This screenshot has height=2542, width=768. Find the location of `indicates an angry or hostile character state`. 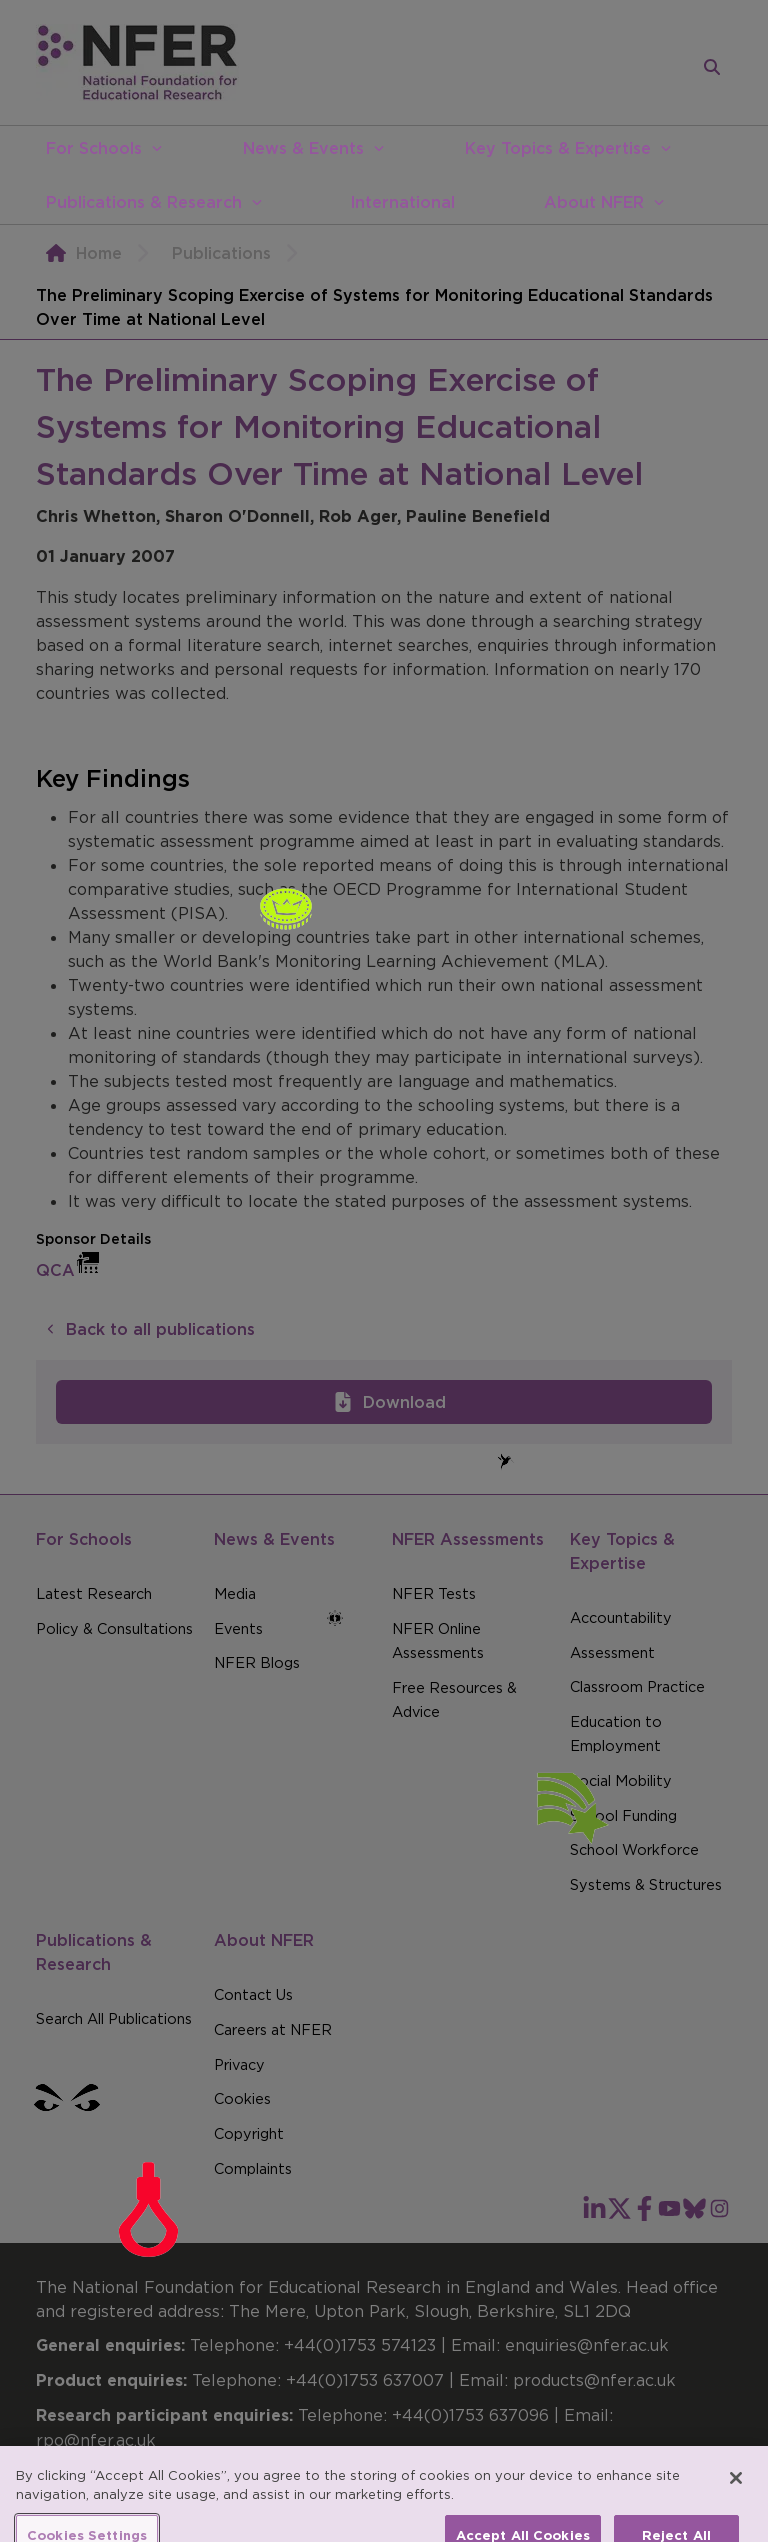

indicates an angry or hostile character state is located at coordinates (67, 2099).